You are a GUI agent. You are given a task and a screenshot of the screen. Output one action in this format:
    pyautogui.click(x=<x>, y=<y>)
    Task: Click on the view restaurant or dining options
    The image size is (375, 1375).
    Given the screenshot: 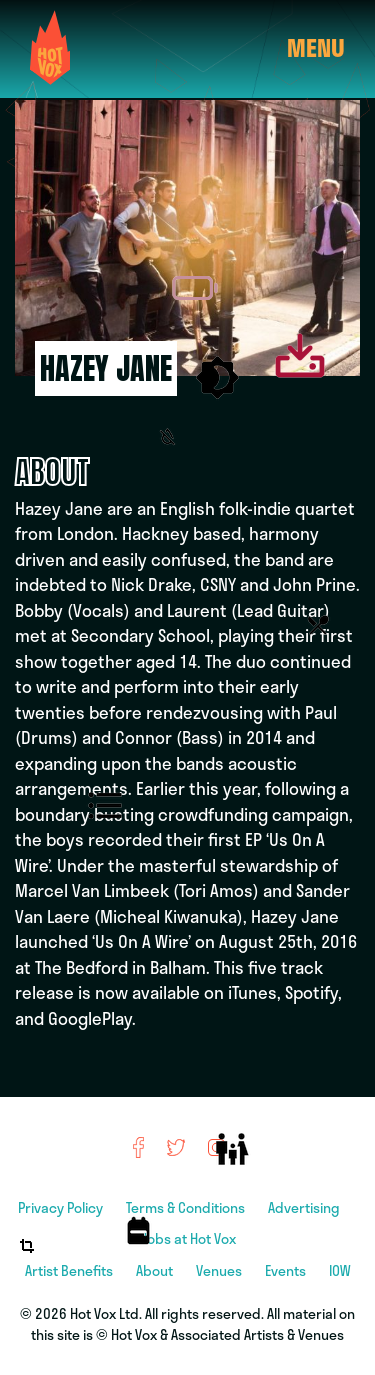 What is the action you would take?
    pyautogui.click(x=318, y=625)
    